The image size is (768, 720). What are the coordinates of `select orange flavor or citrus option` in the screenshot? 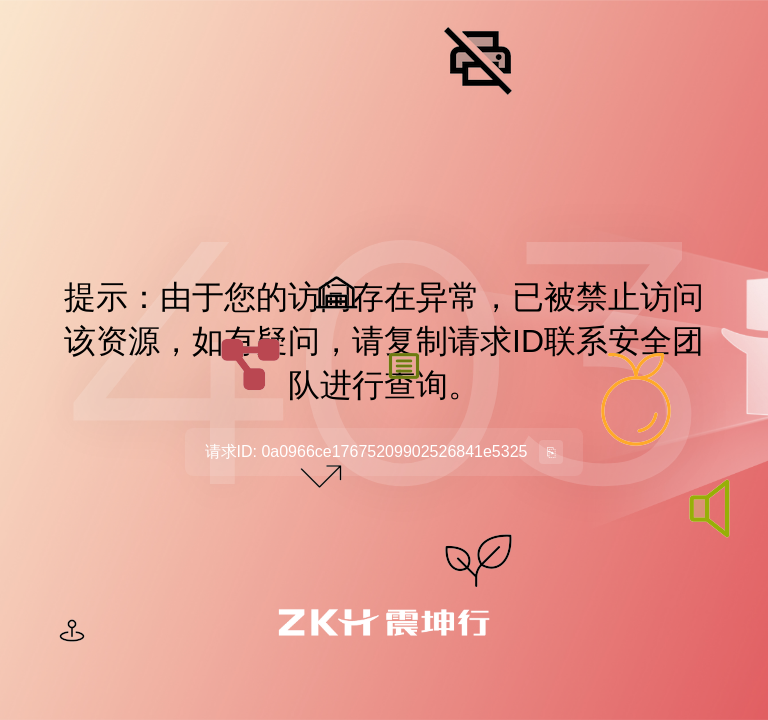 It's located at (636, 401).